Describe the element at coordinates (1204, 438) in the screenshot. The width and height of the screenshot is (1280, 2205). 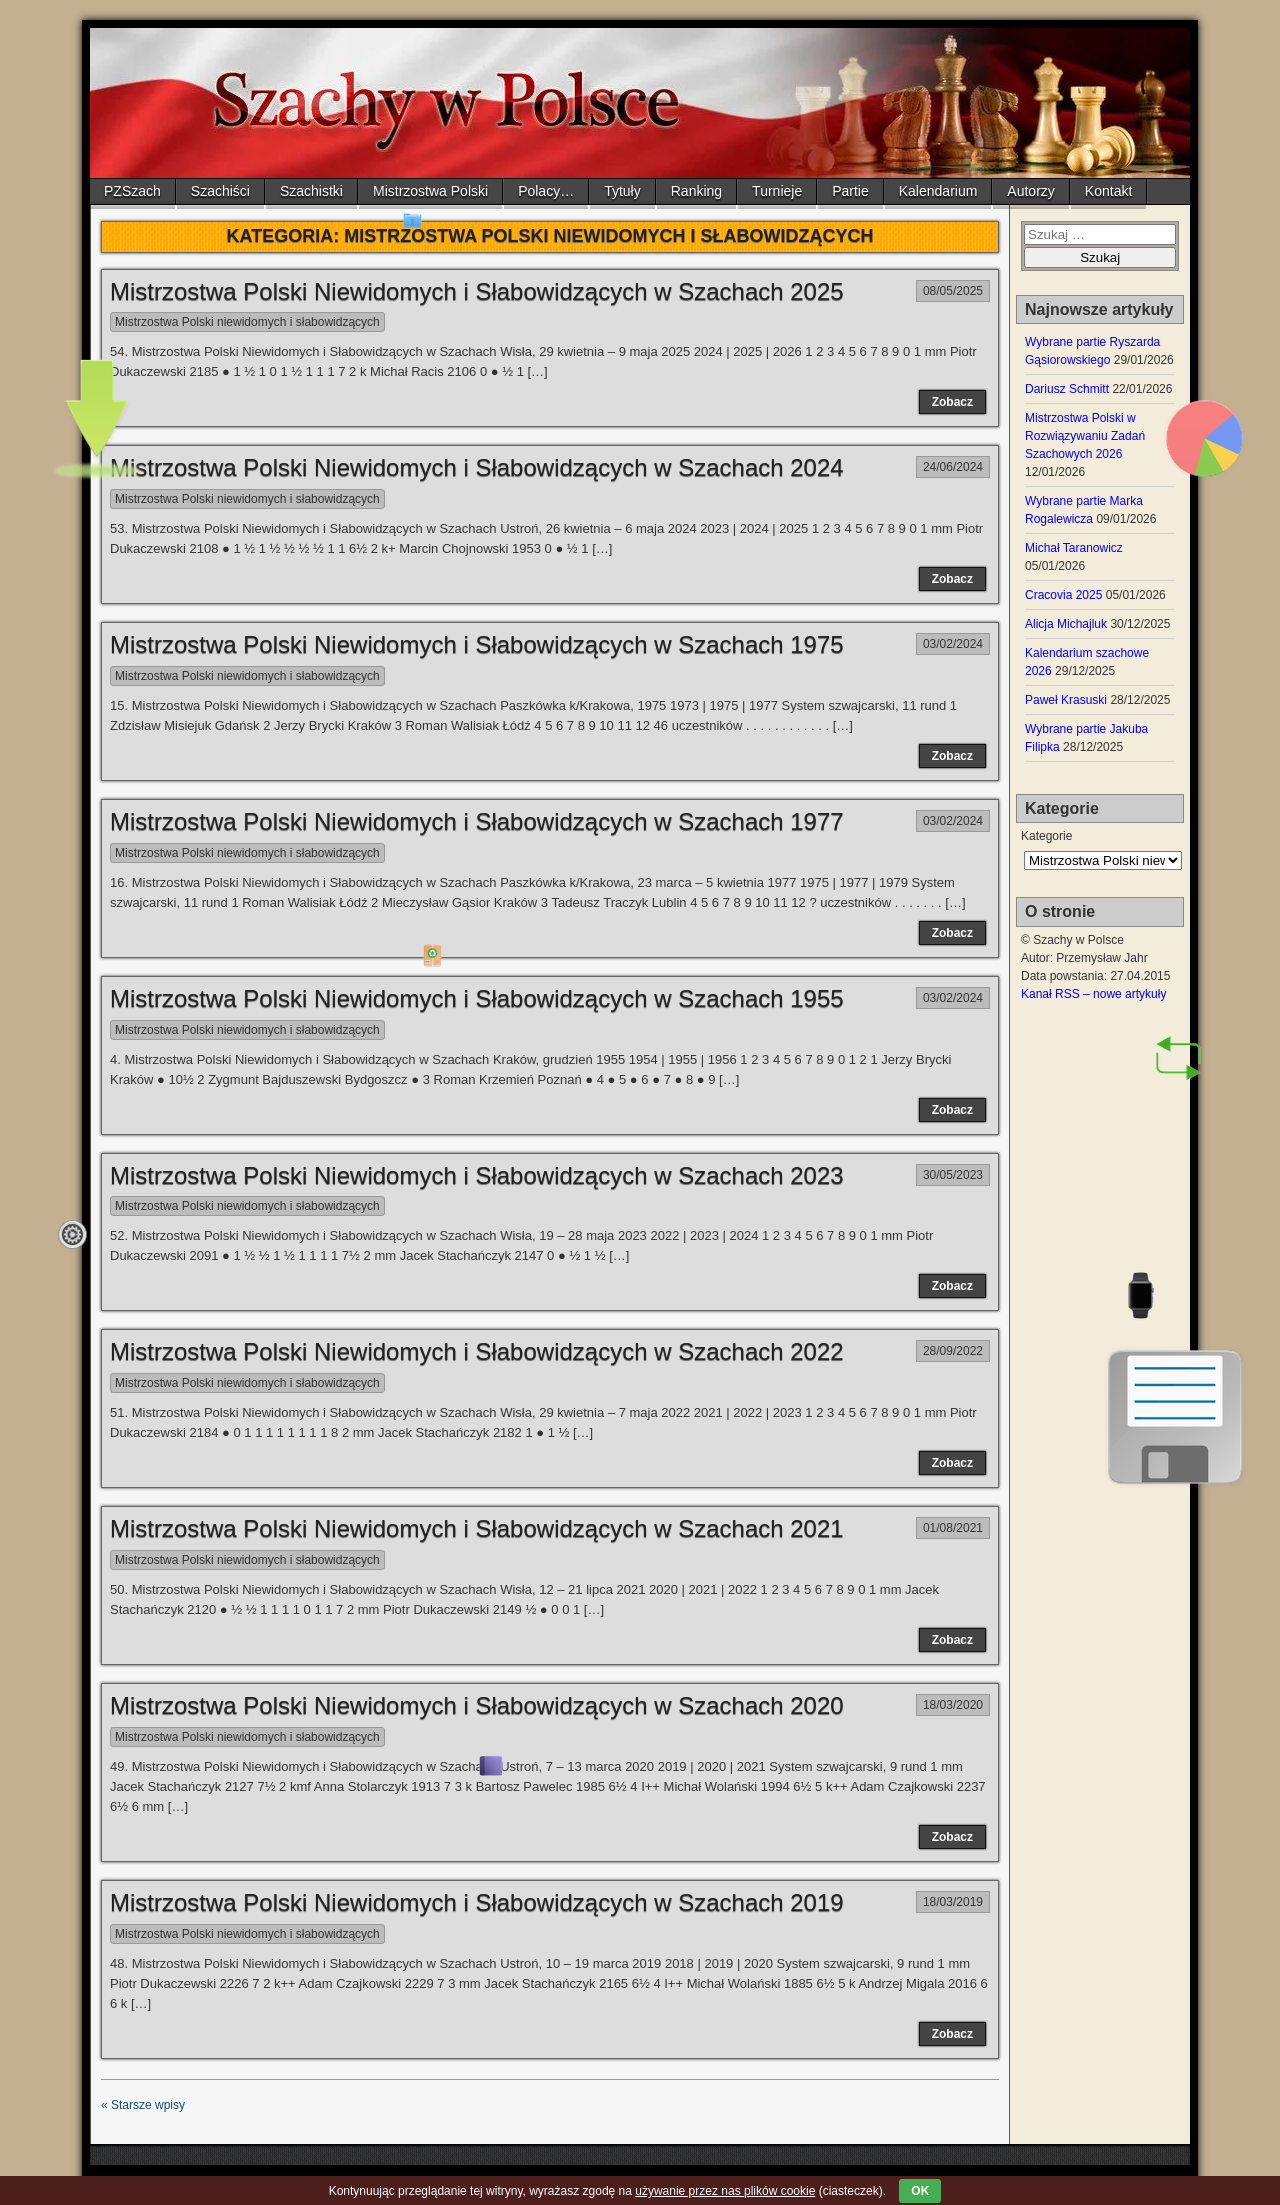
I see `open disk usage analyzer` at that location.